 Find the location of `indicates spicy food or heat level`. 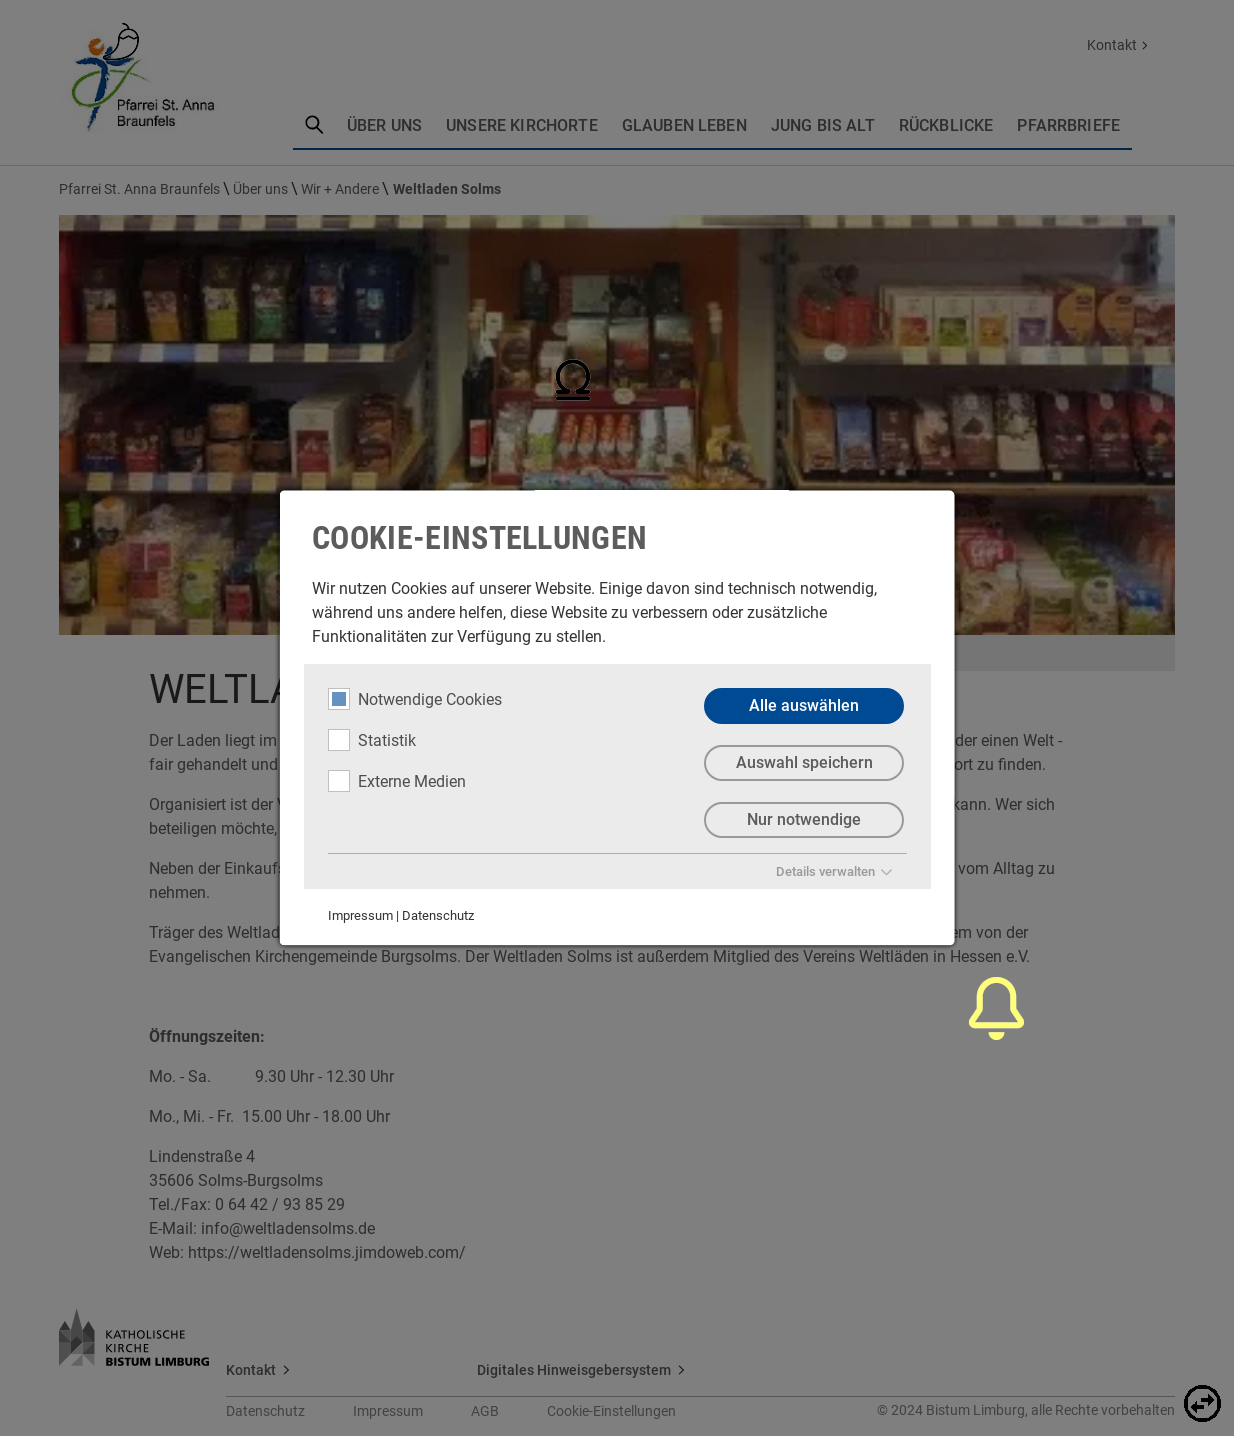

indicates spicy food or heat level is located at coordinates (123, 43).